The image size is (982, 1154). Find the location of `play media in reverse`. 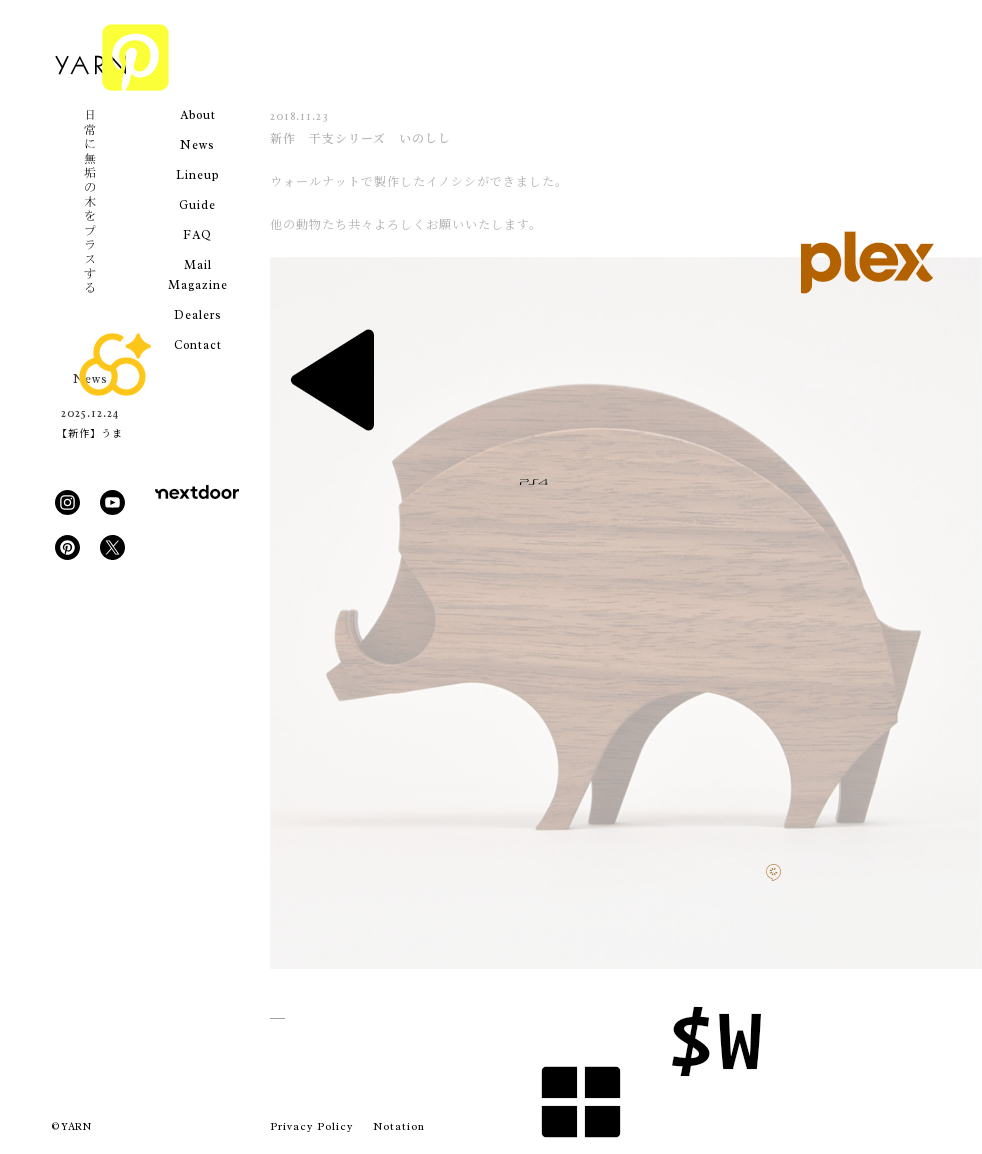

play media in reverse is located at coordinates (341, 380).